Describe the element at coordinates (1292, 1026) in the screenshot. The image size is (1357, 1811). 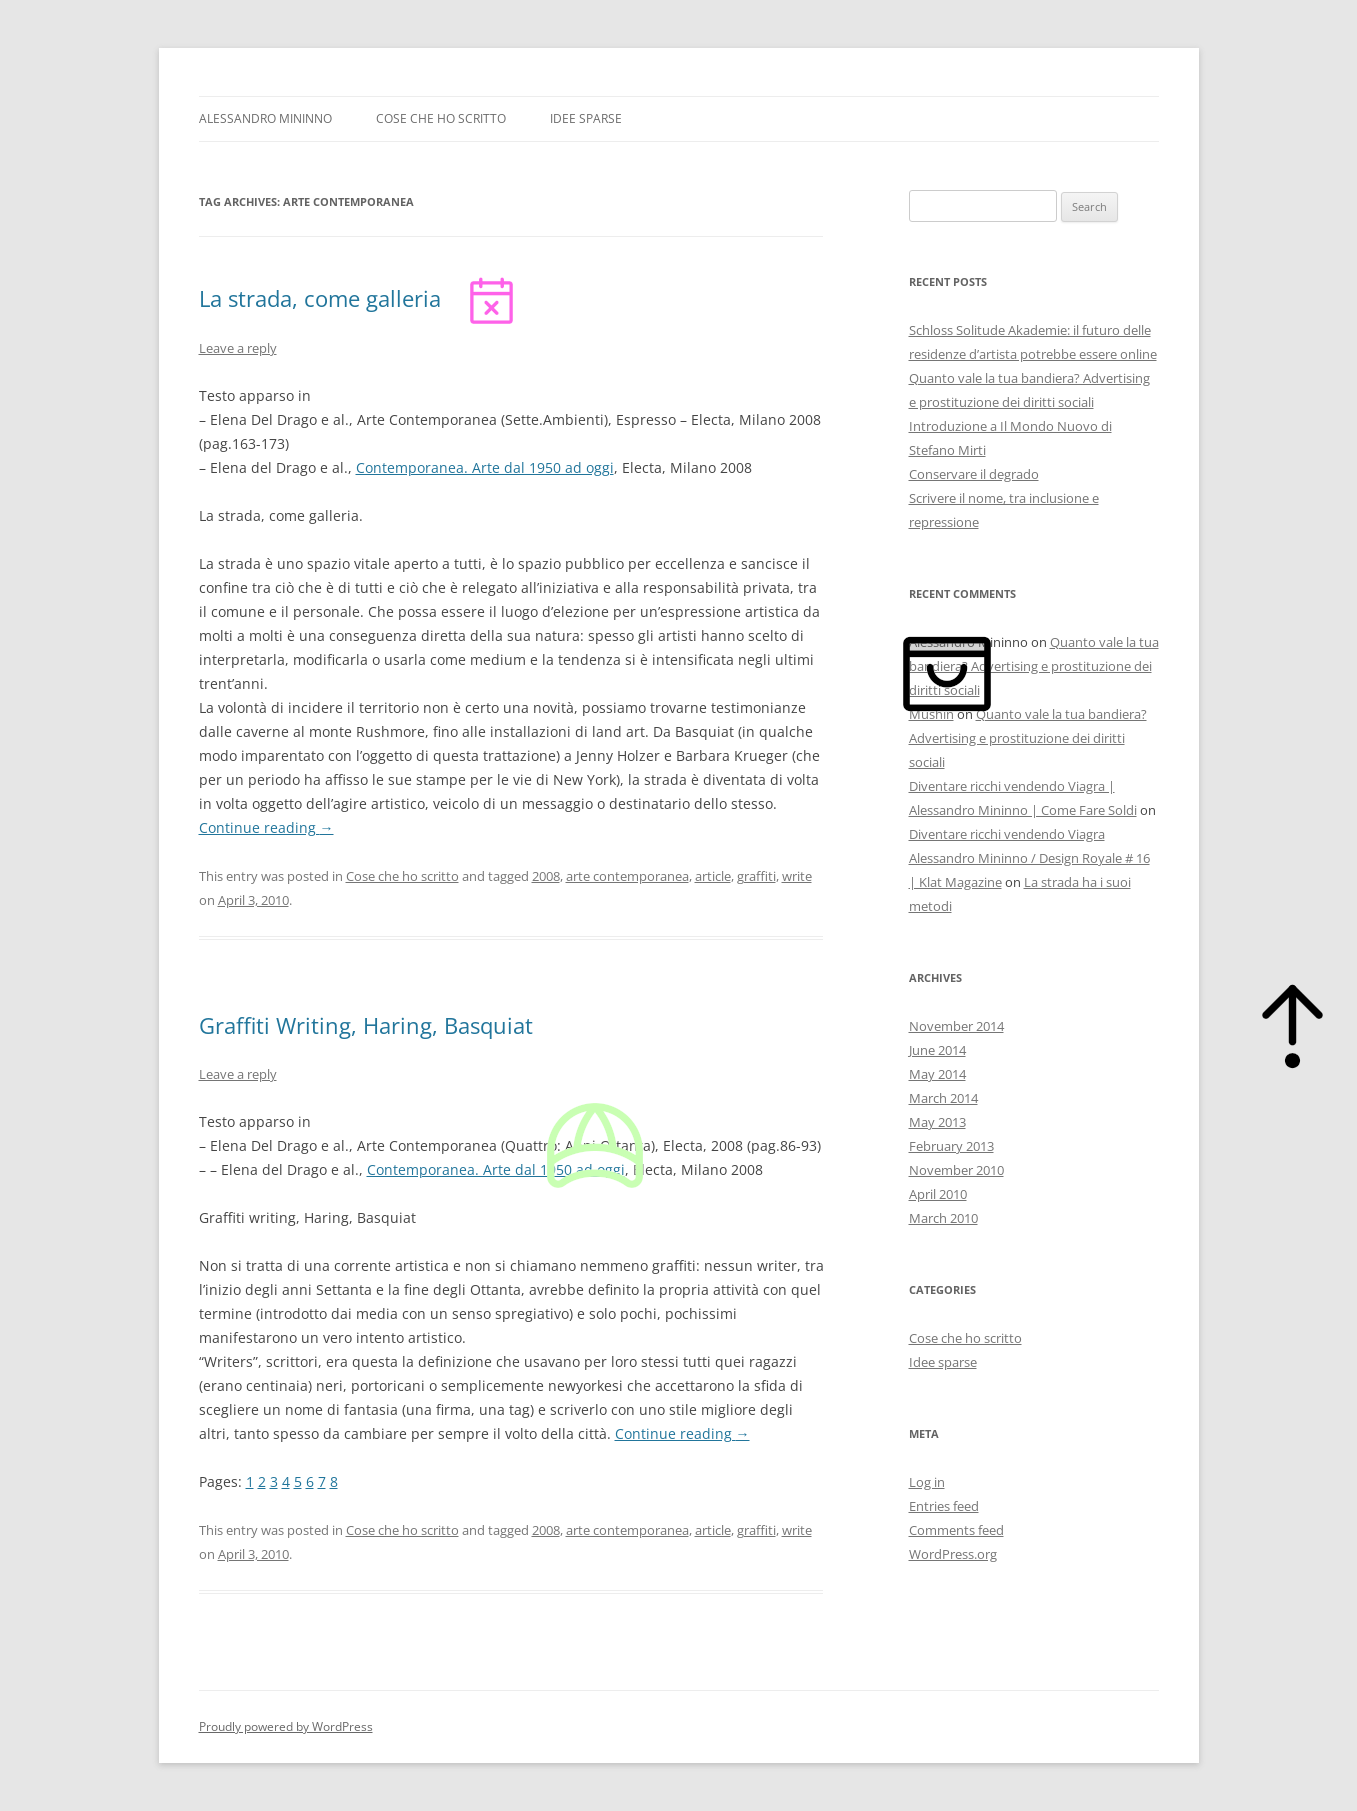
I see `upload from current location` at that location.